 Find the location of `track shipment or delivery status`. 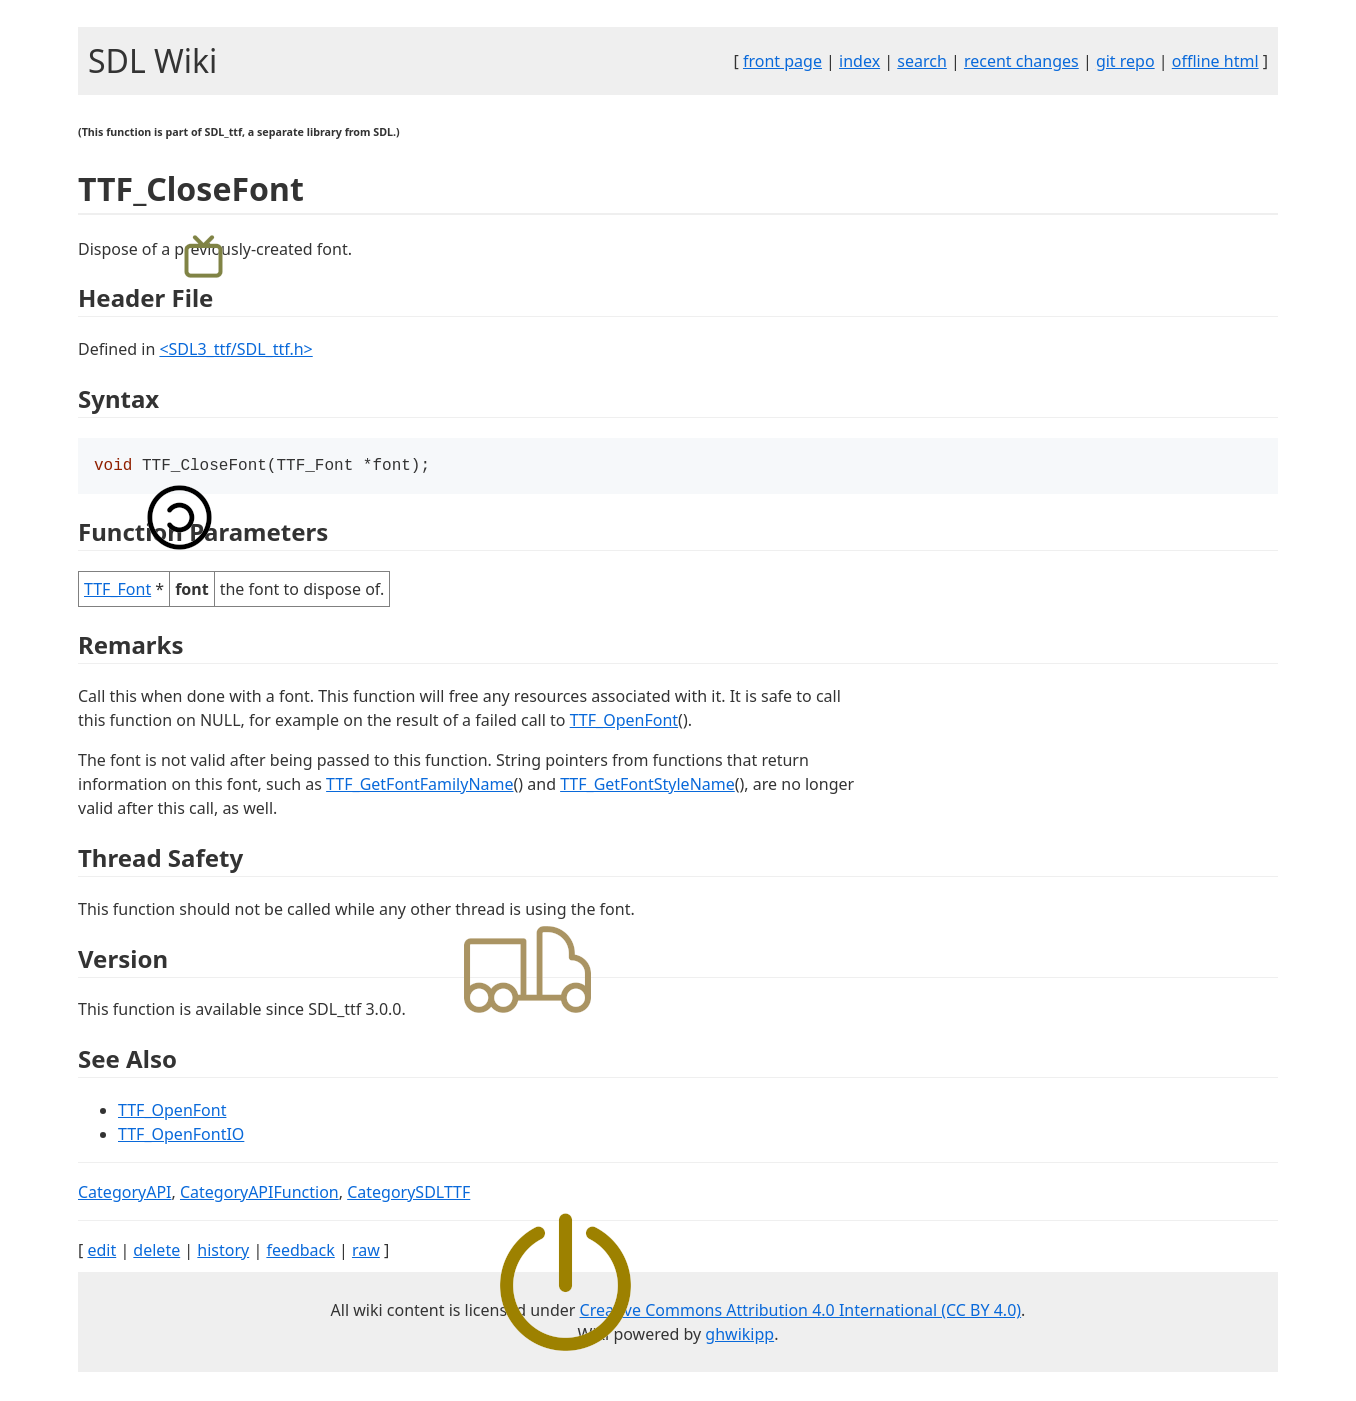

track shipment or delivery status is located at coordinates (527, 969).